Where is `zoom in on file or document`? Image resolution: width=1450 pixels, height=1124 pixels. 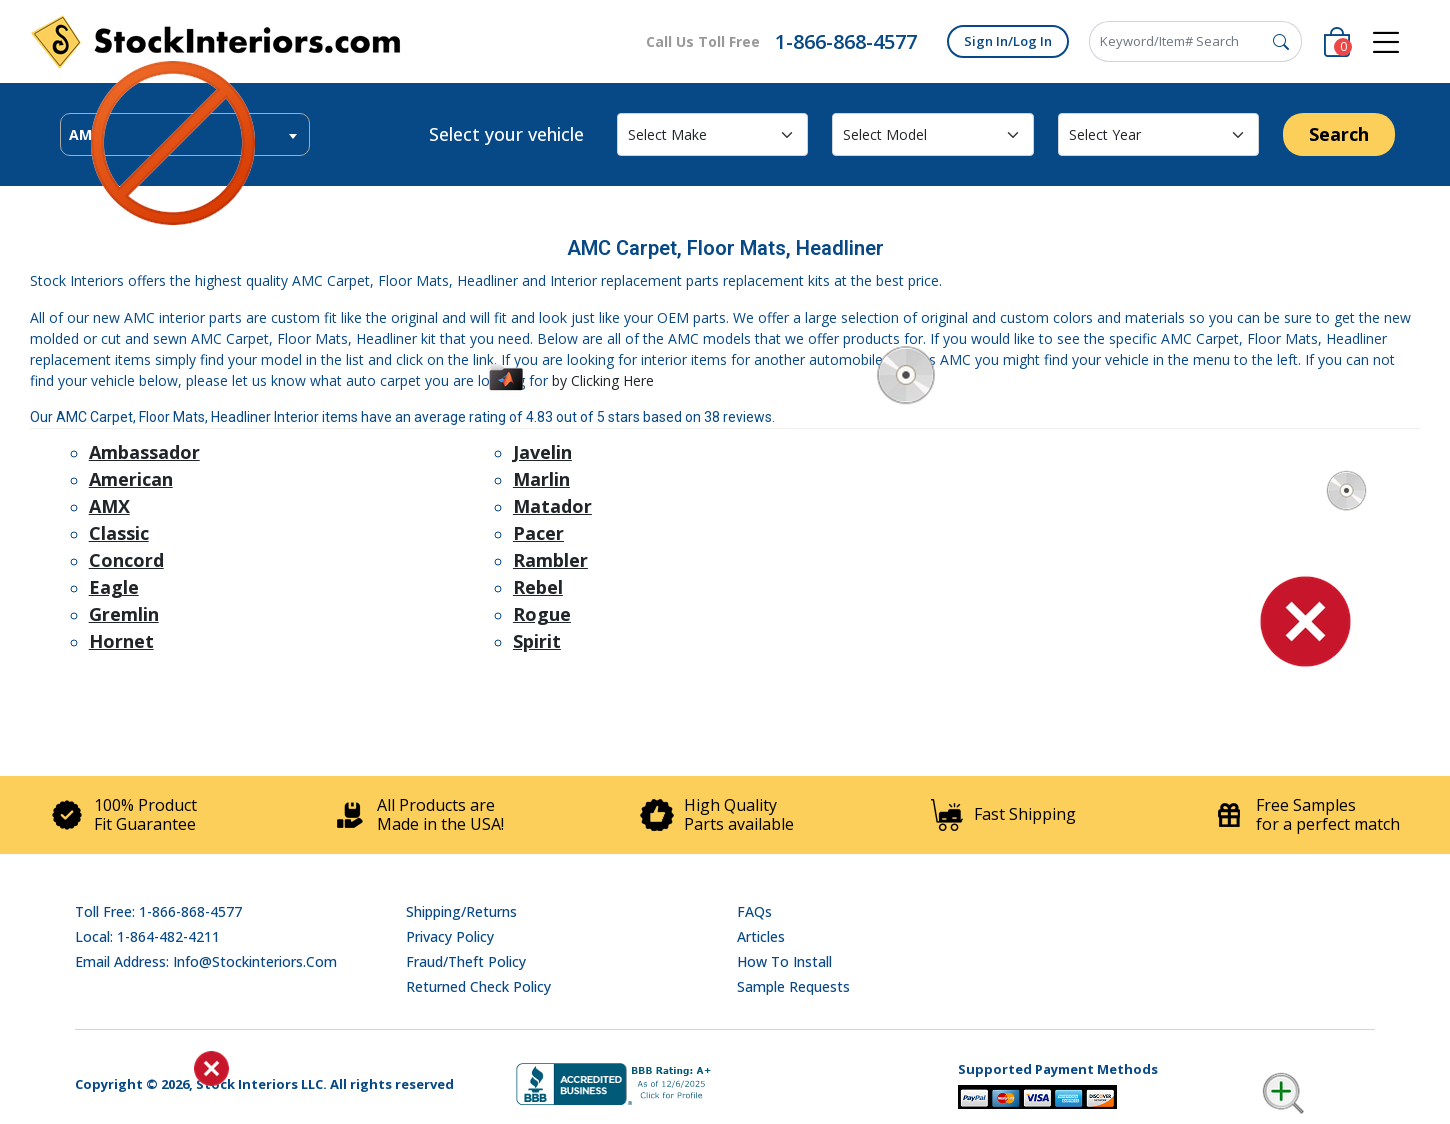 zoom in on file or document is located at coordinates (1283, 1093).